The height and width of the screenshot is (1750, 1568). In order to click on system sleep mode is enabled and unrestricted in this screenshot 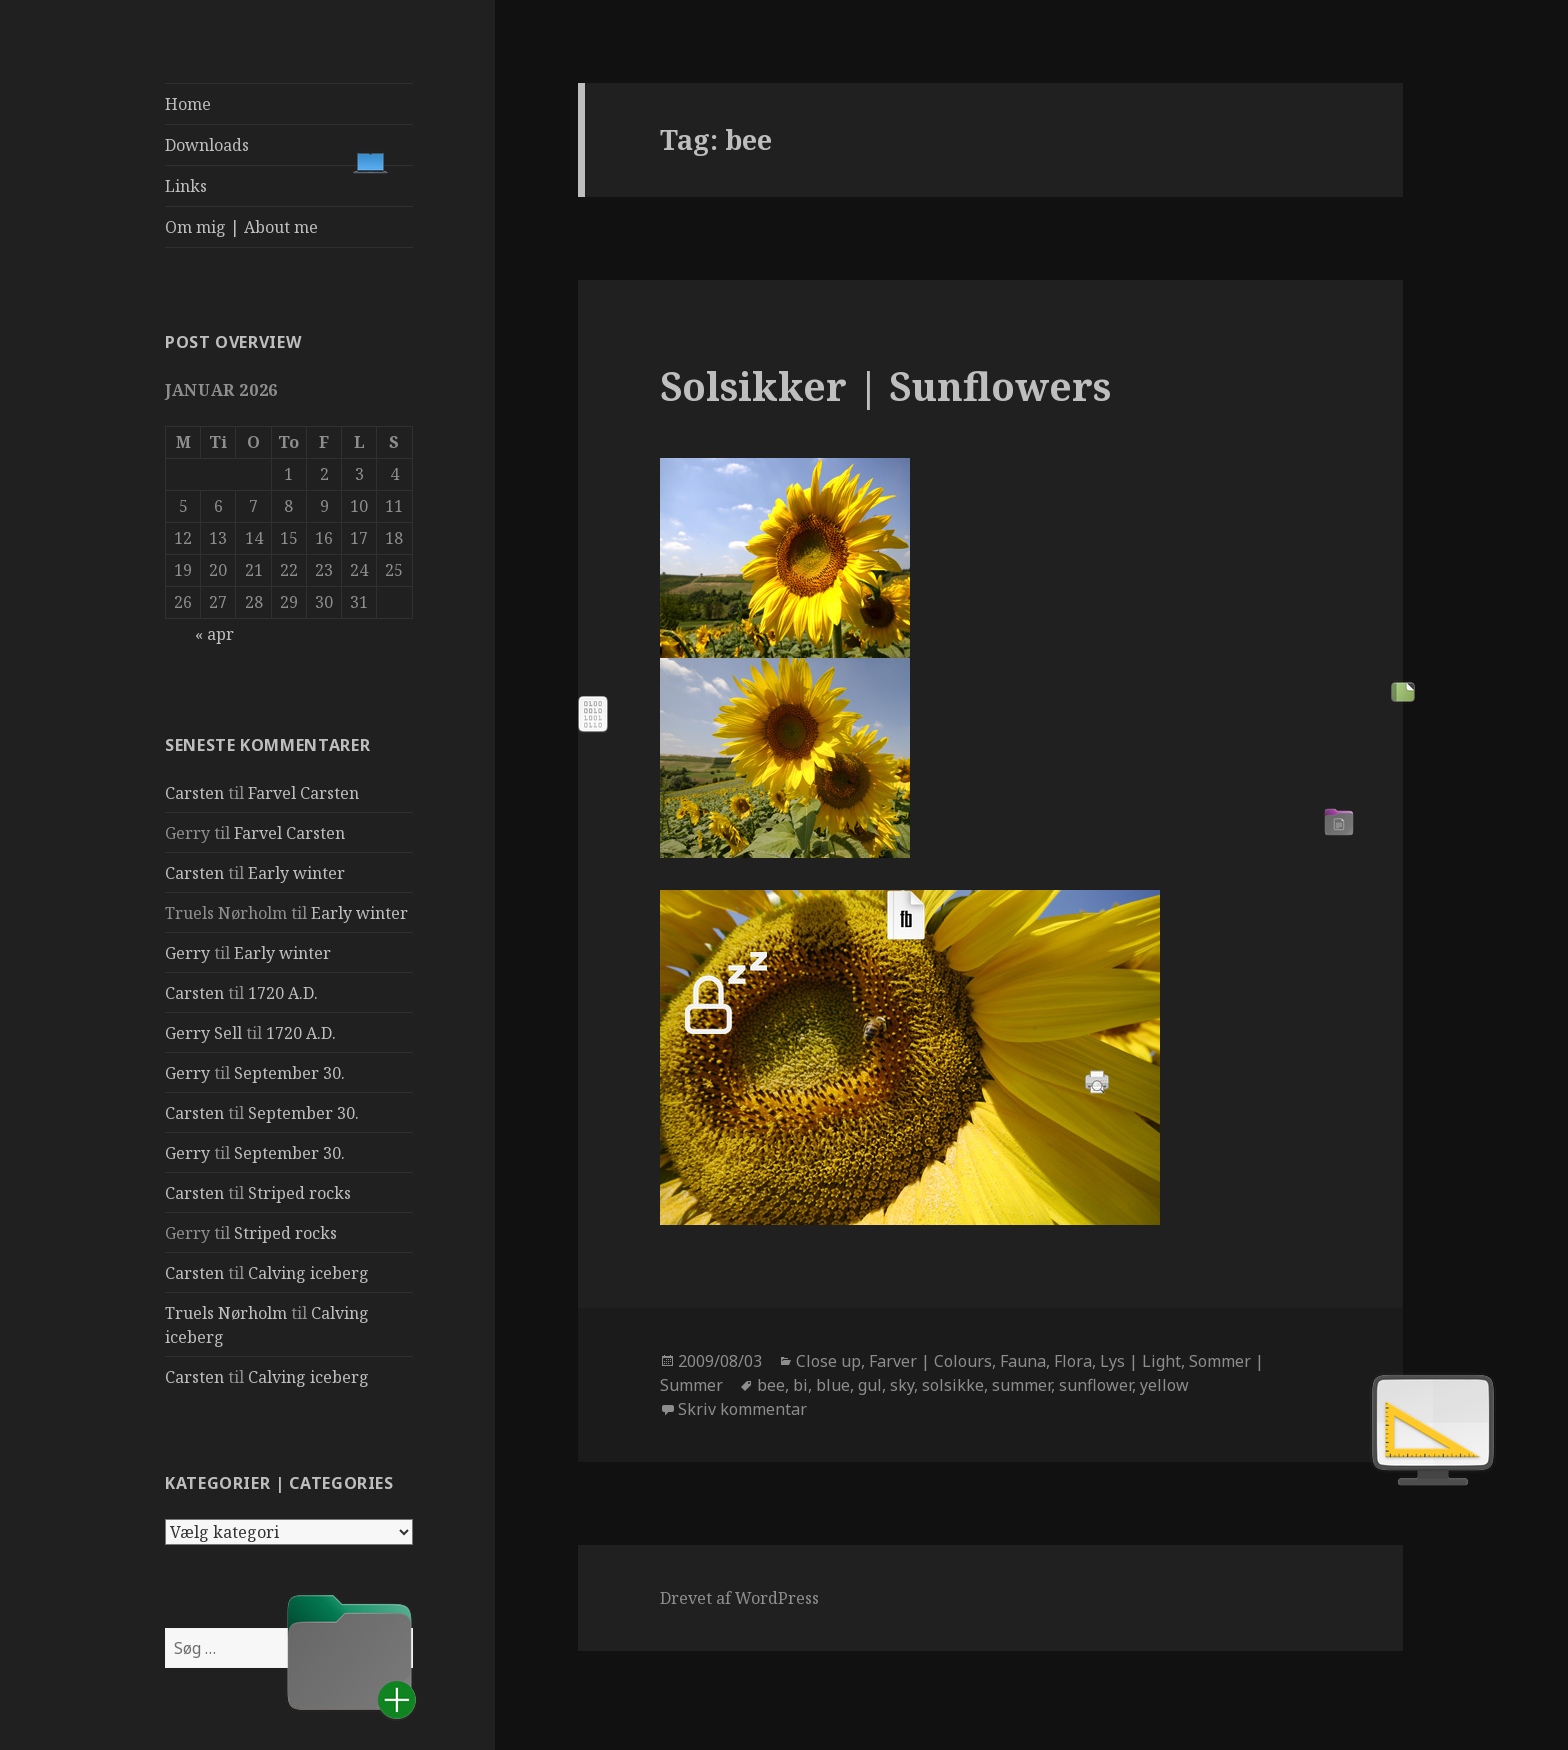, I will do `click(726, 993)`.